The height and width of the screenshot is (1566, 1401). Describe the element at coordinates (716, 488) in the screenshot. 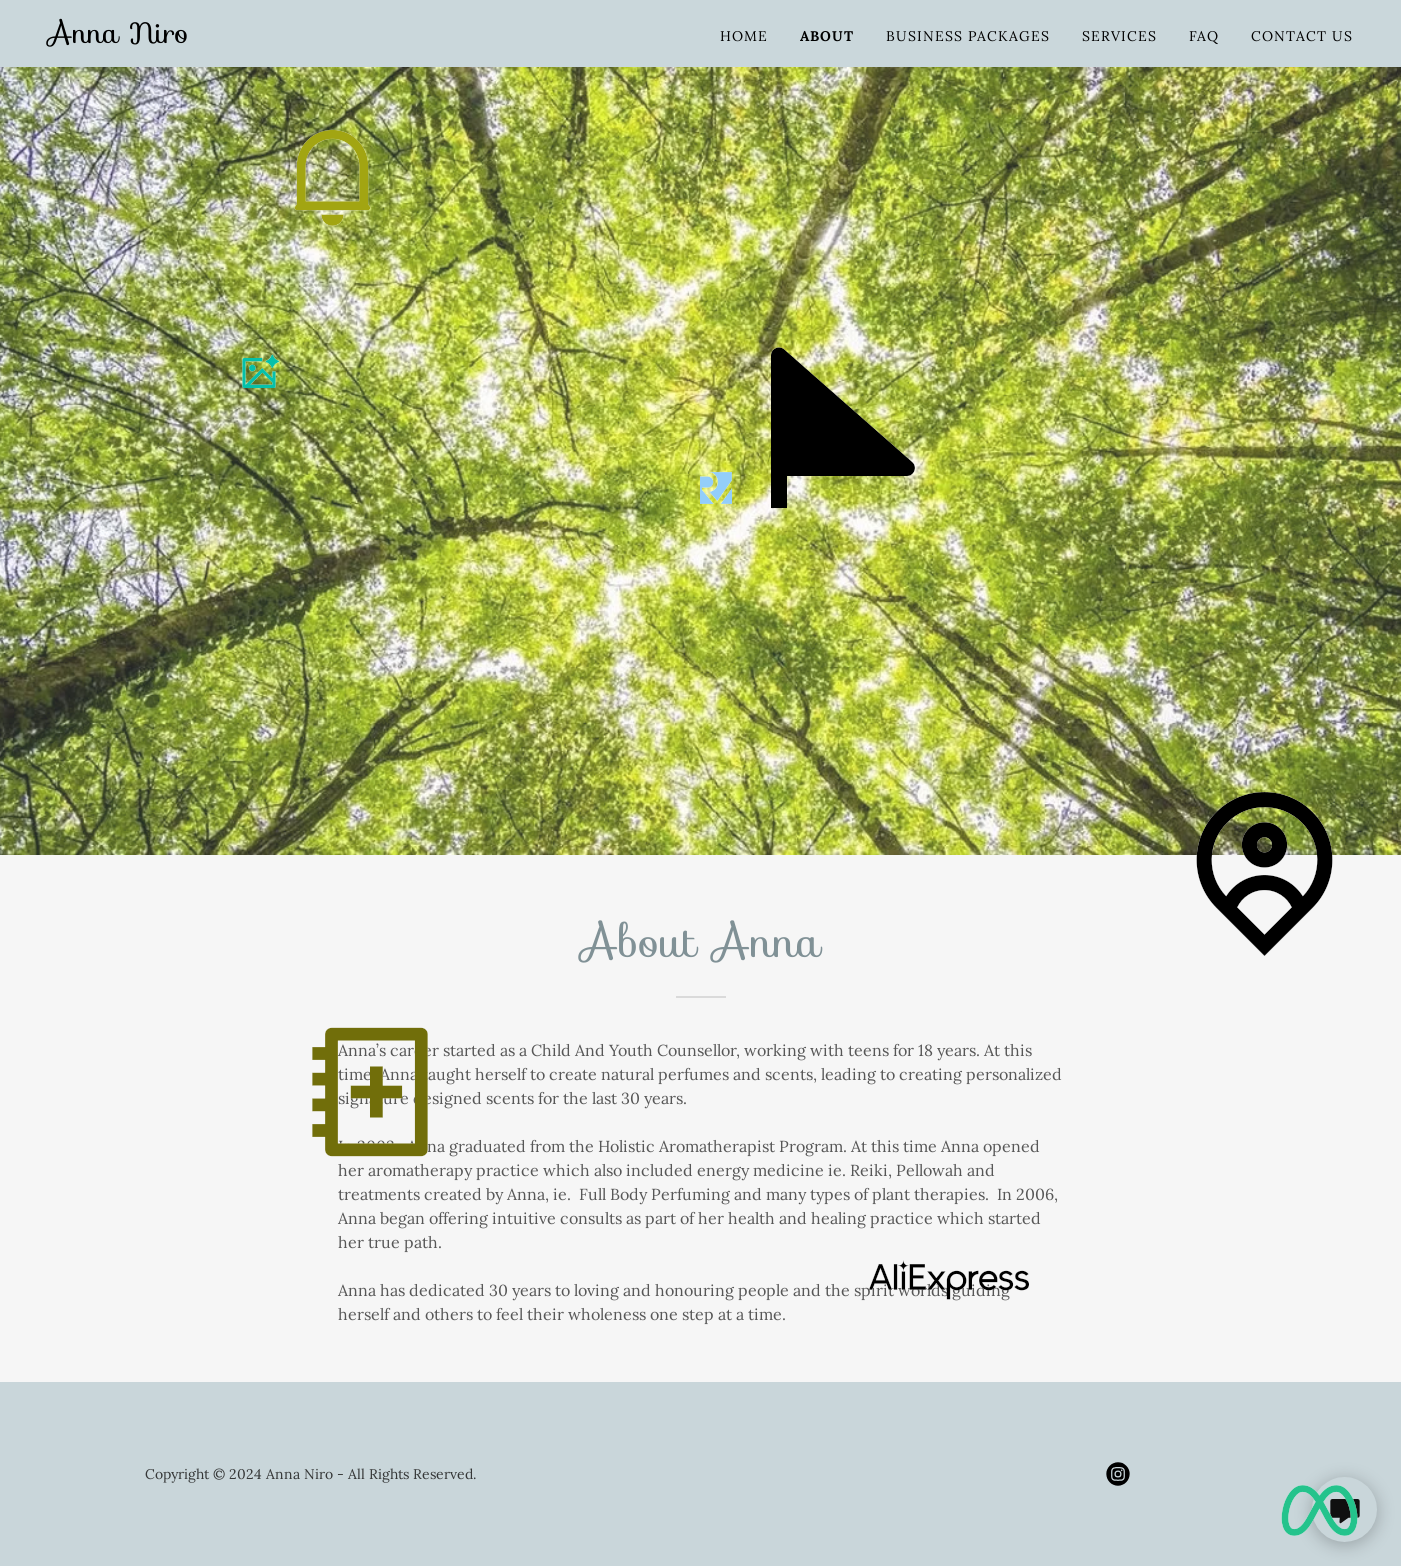

I see `indicates RISC-V architecture compatibility` at that location.